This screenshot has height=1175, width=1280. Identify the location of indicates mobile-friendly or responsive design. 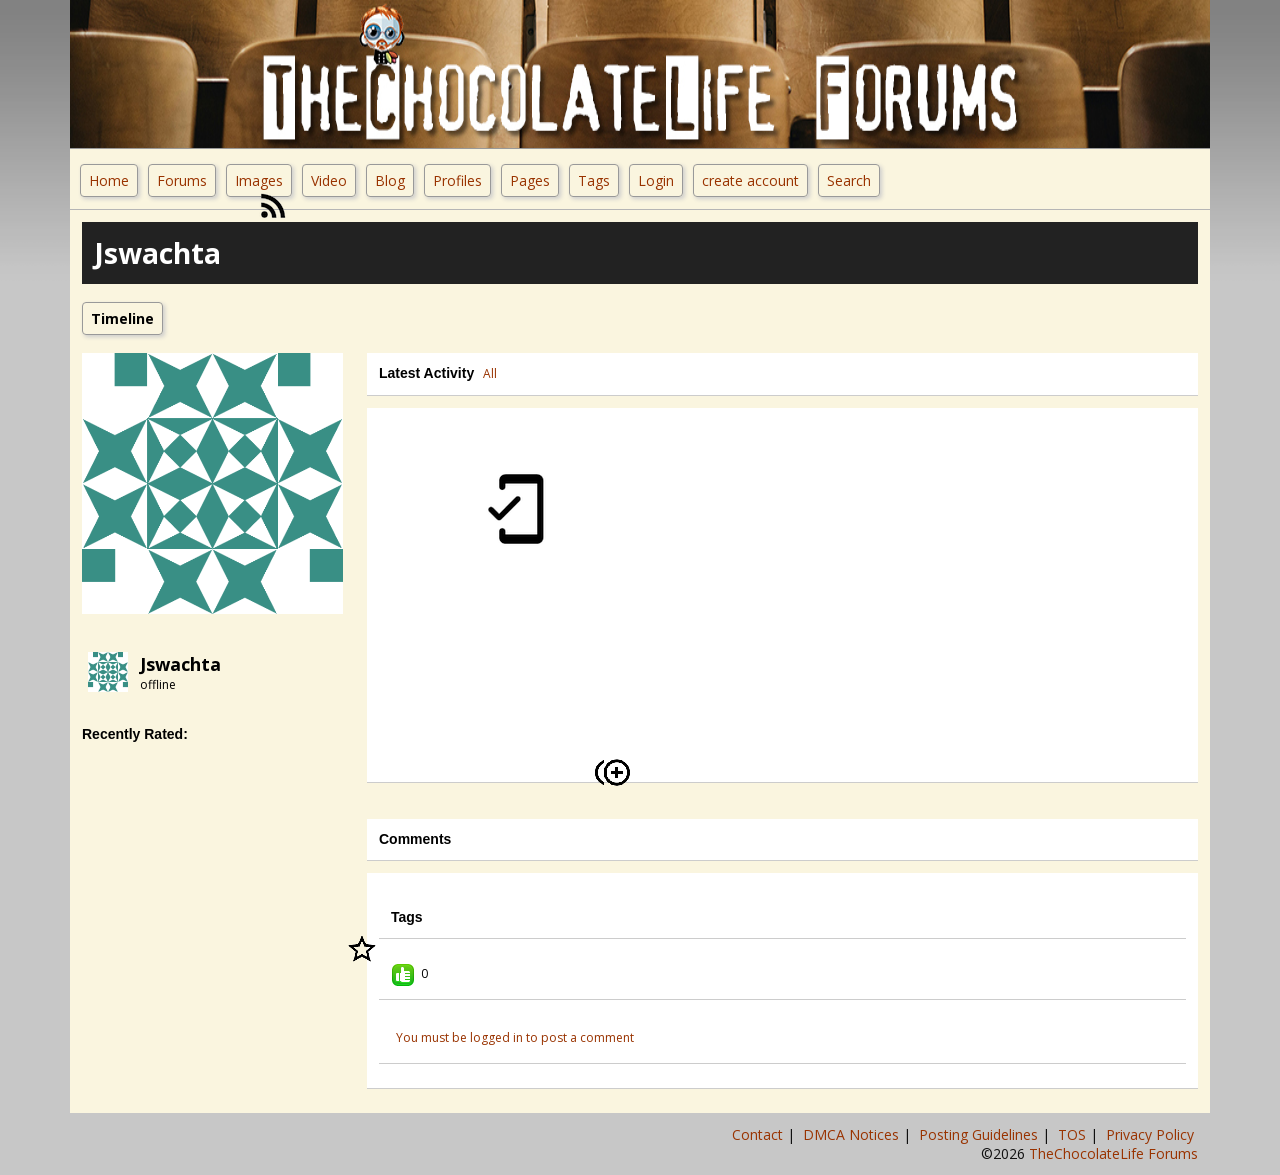
(515, 509).